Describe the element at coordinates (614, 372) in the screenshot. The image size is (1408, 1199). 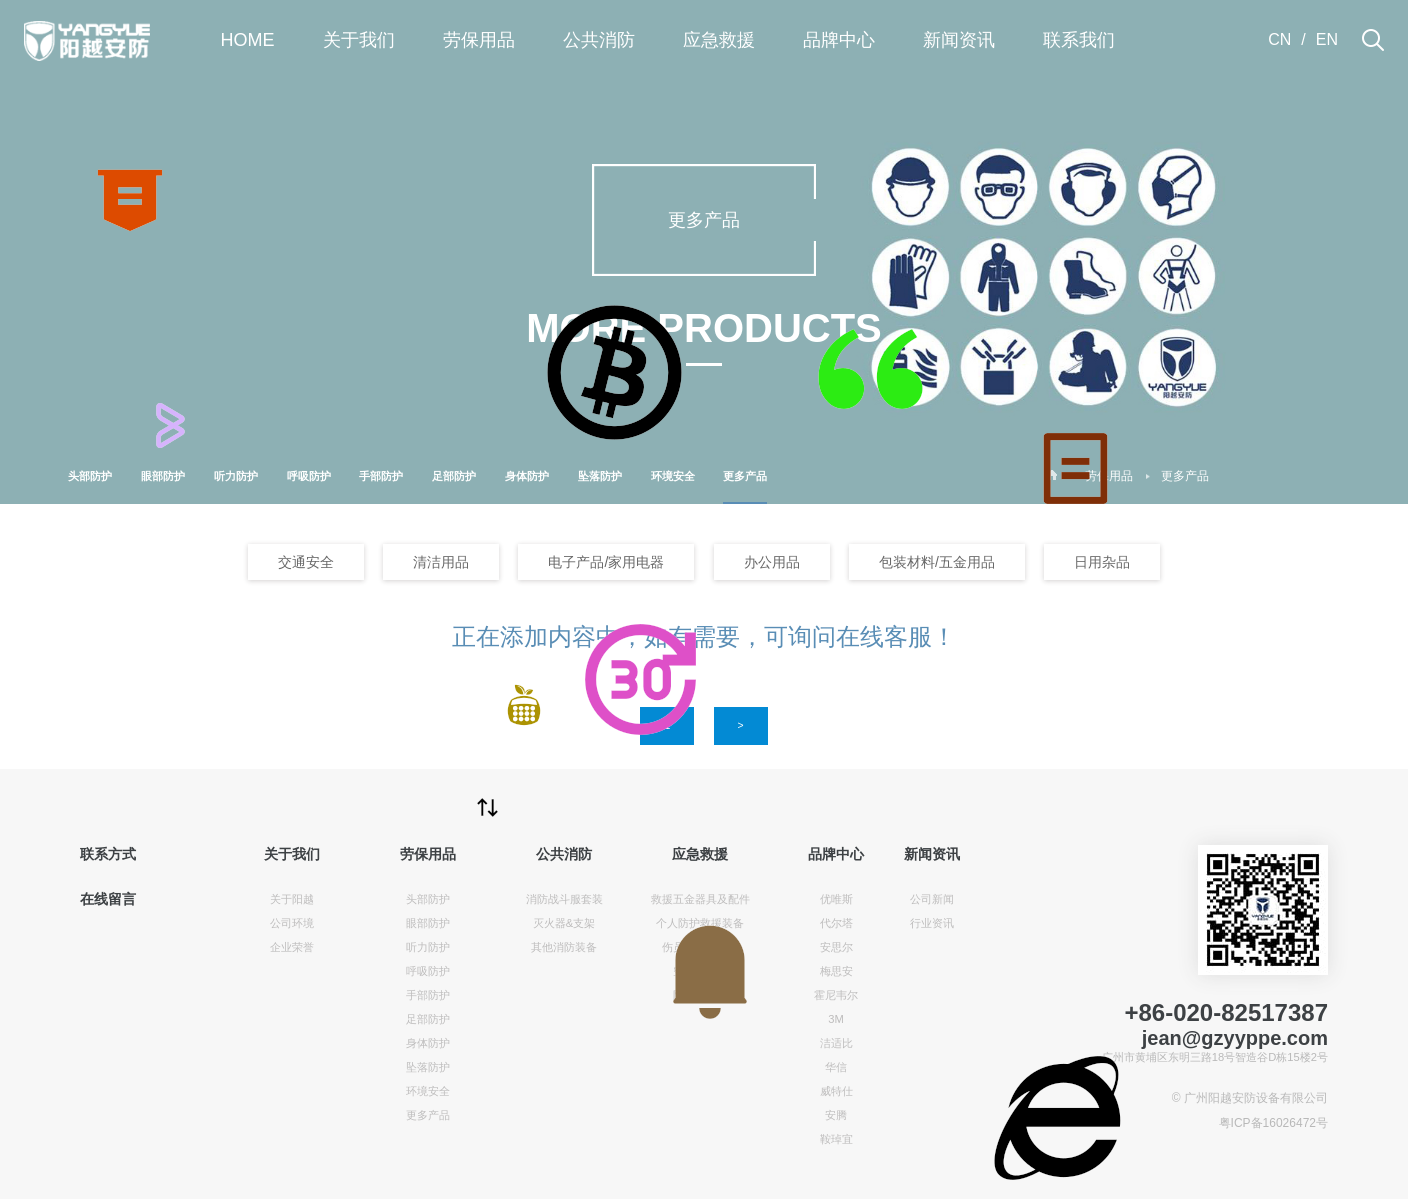
I see `view bitcoin wallet or balance` at that location.